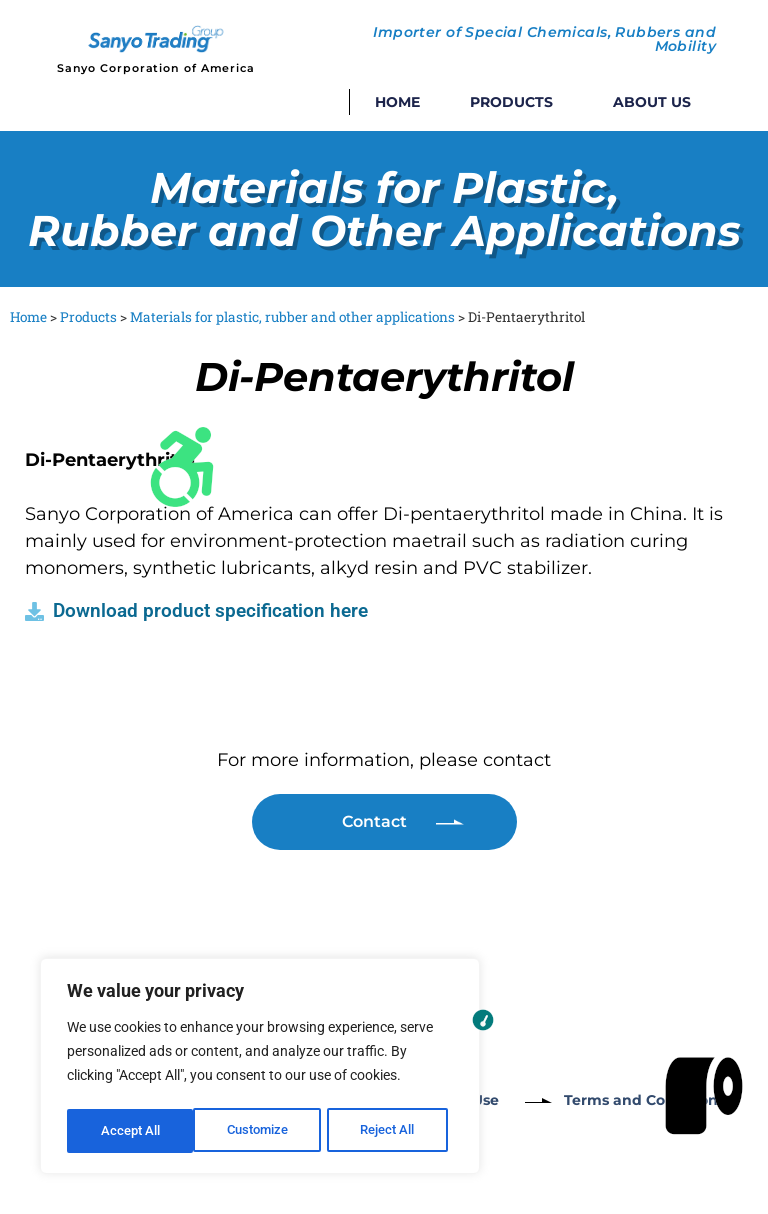 The width and height of the screenshot is (768, 1214). Describe the element at coordinates (704, 1091) in the screenshot. I see `toilet paper or bathroom supplies indicator` at that location.